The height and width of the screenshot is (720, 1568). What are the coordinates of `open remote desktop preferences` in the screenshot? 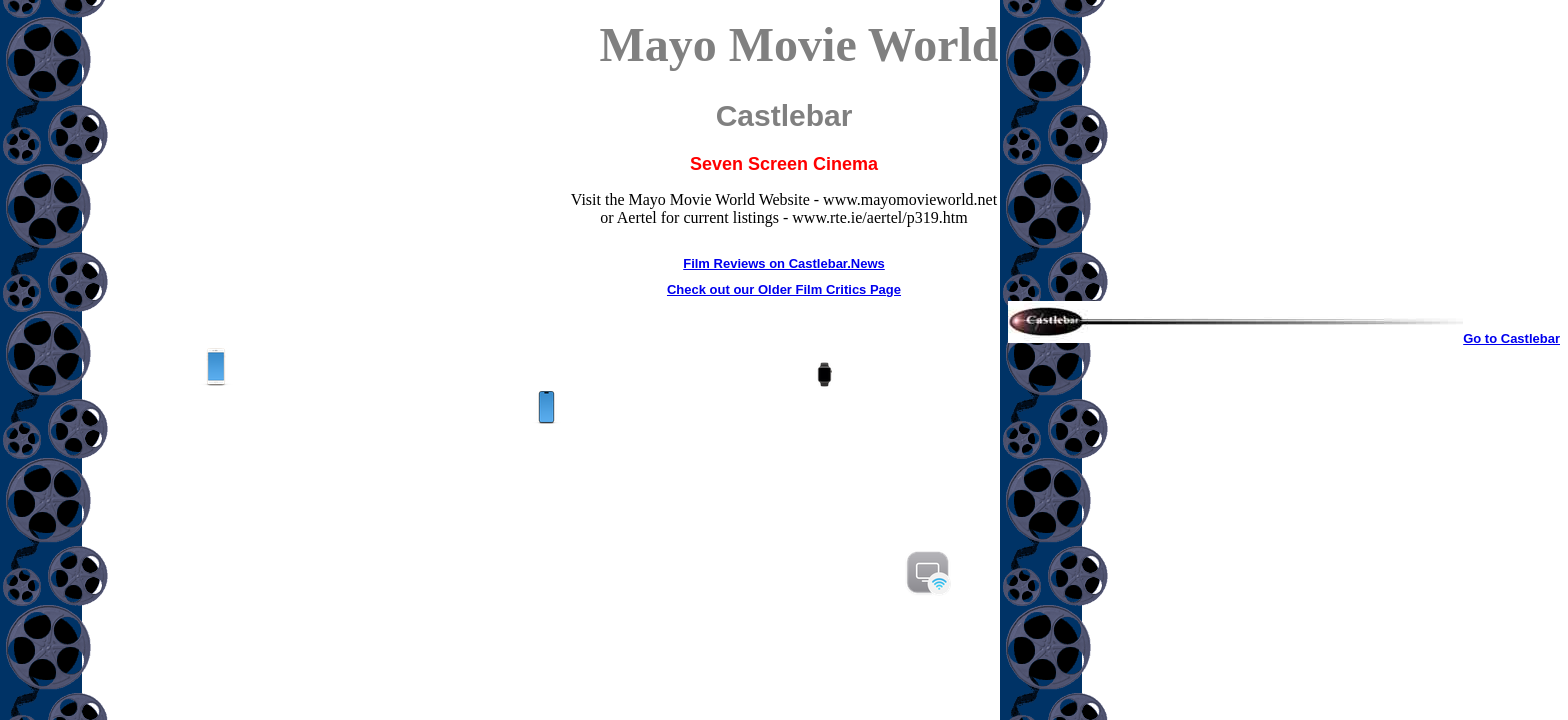 It's located at (928, 573).